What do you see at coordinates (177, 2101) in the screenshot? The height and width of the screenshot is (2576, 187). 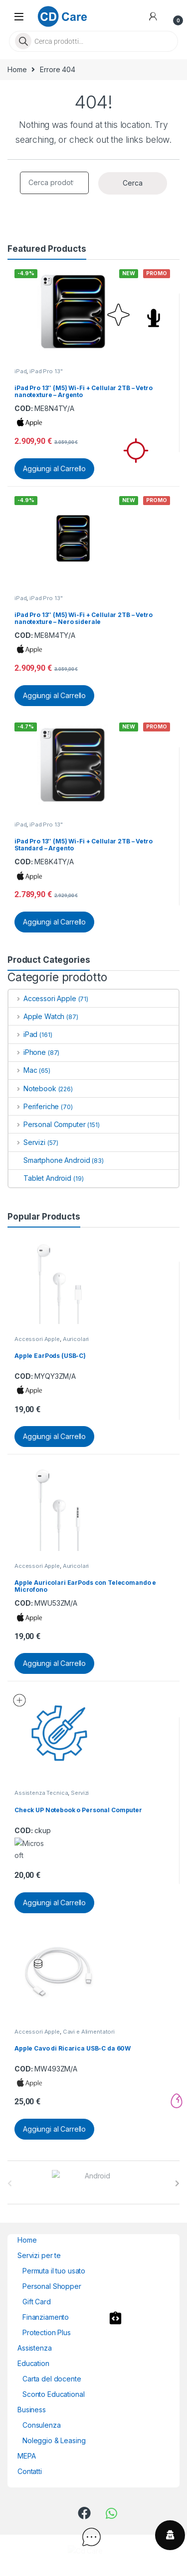 I see `indicates a cracked or broken item` at bounding box center [177, 2101].